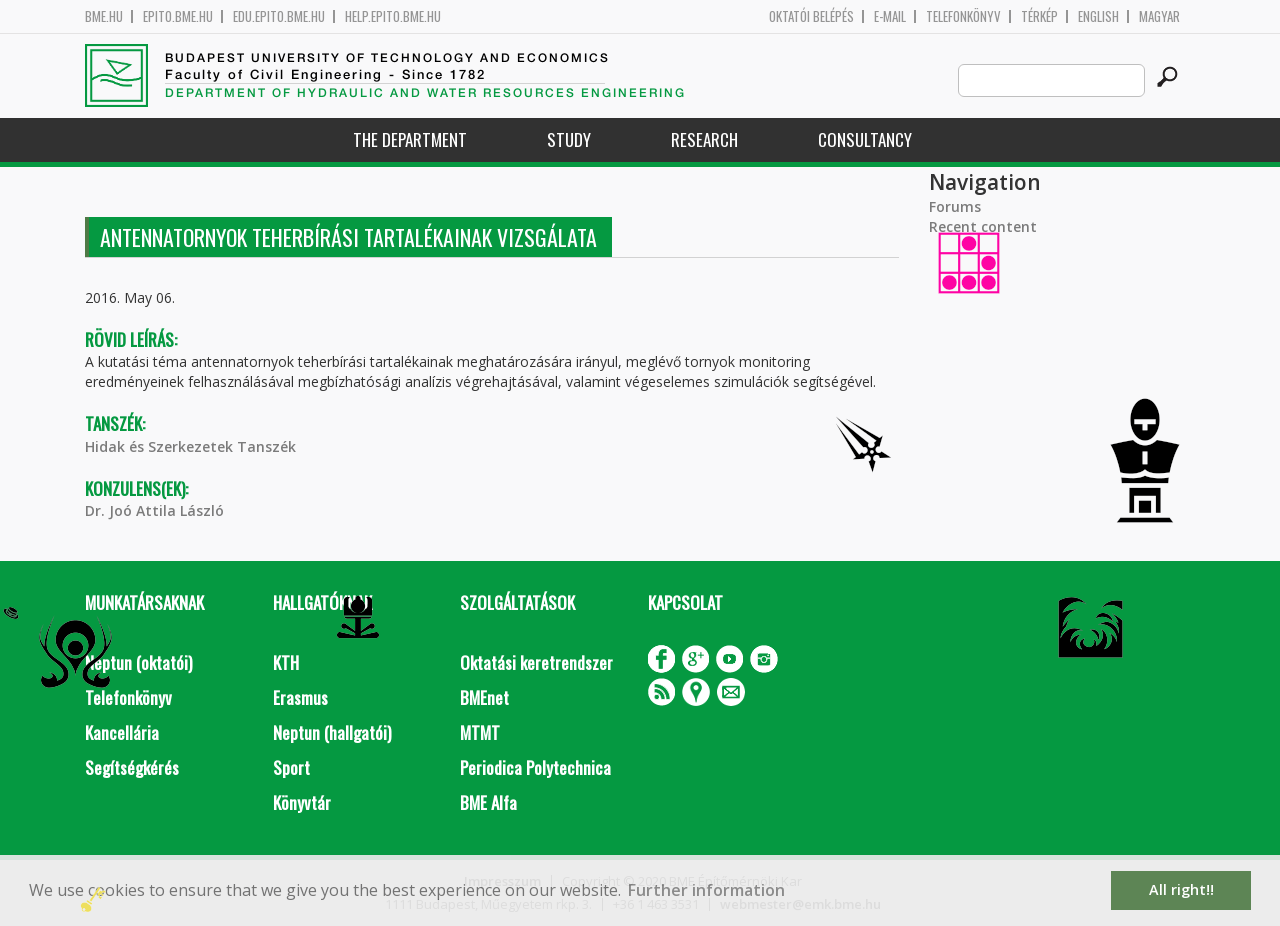 The image size is (1280, 926). I want to click on decorative emblem or crest for a fantasy game guild, so click(75, 651).